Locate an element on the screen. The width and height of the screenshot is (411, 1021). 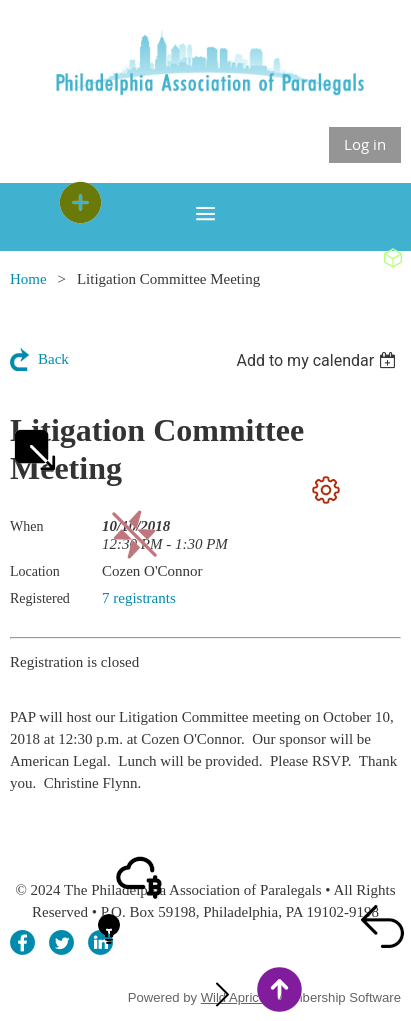
view tips or suggestions is located at coordinates (109, 929).